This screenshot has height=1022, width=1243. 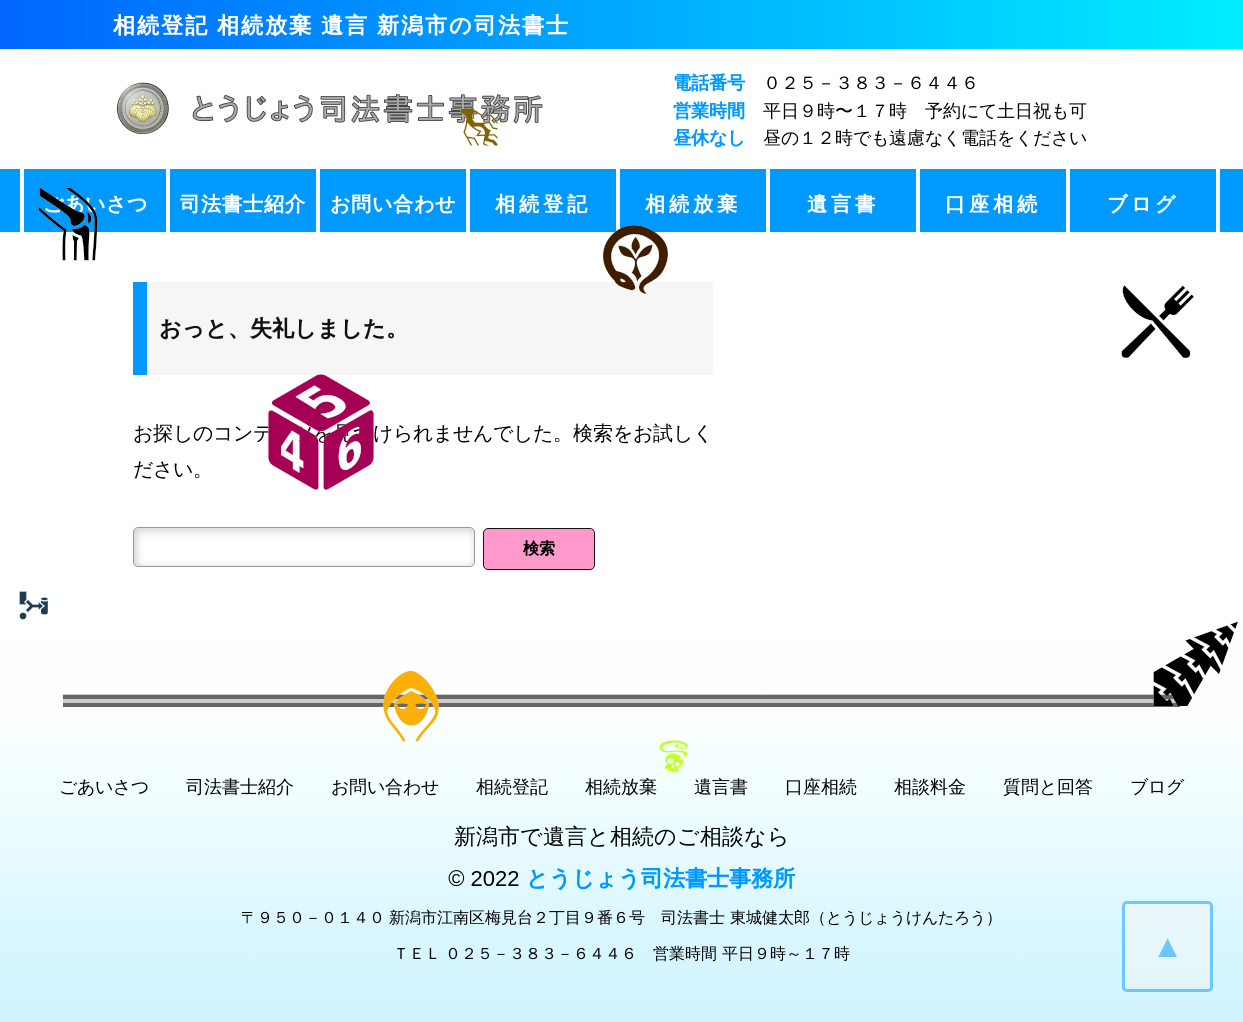 I want to click on find nearby restaurants or dining options, so click(x=1158, y=321).